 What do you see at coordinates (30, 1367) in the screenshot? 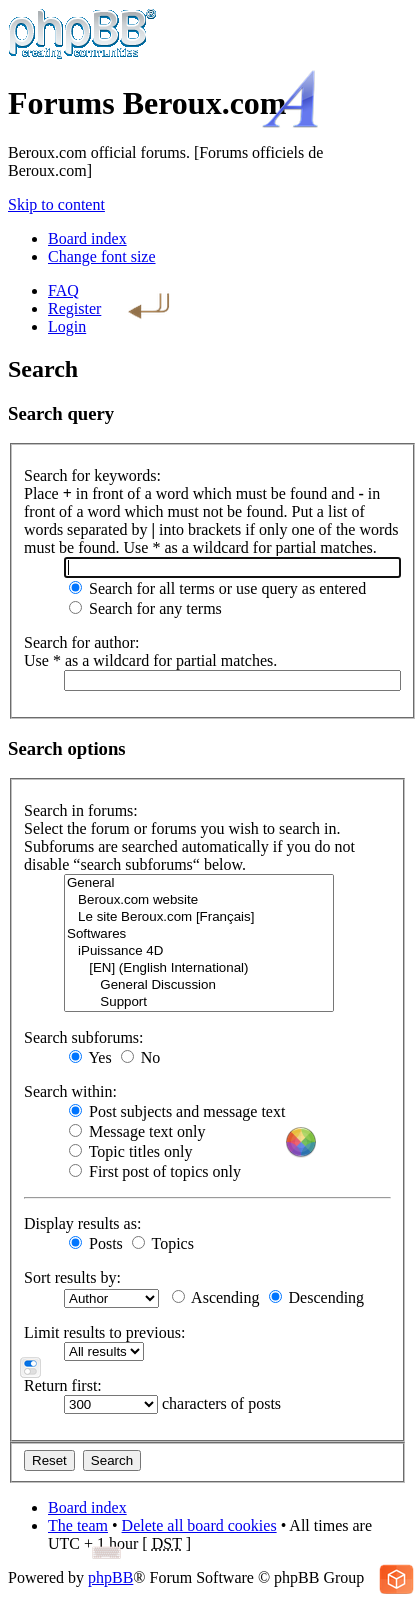
I see `open desktop preferences or settings` at bounding box center [30, 1367].